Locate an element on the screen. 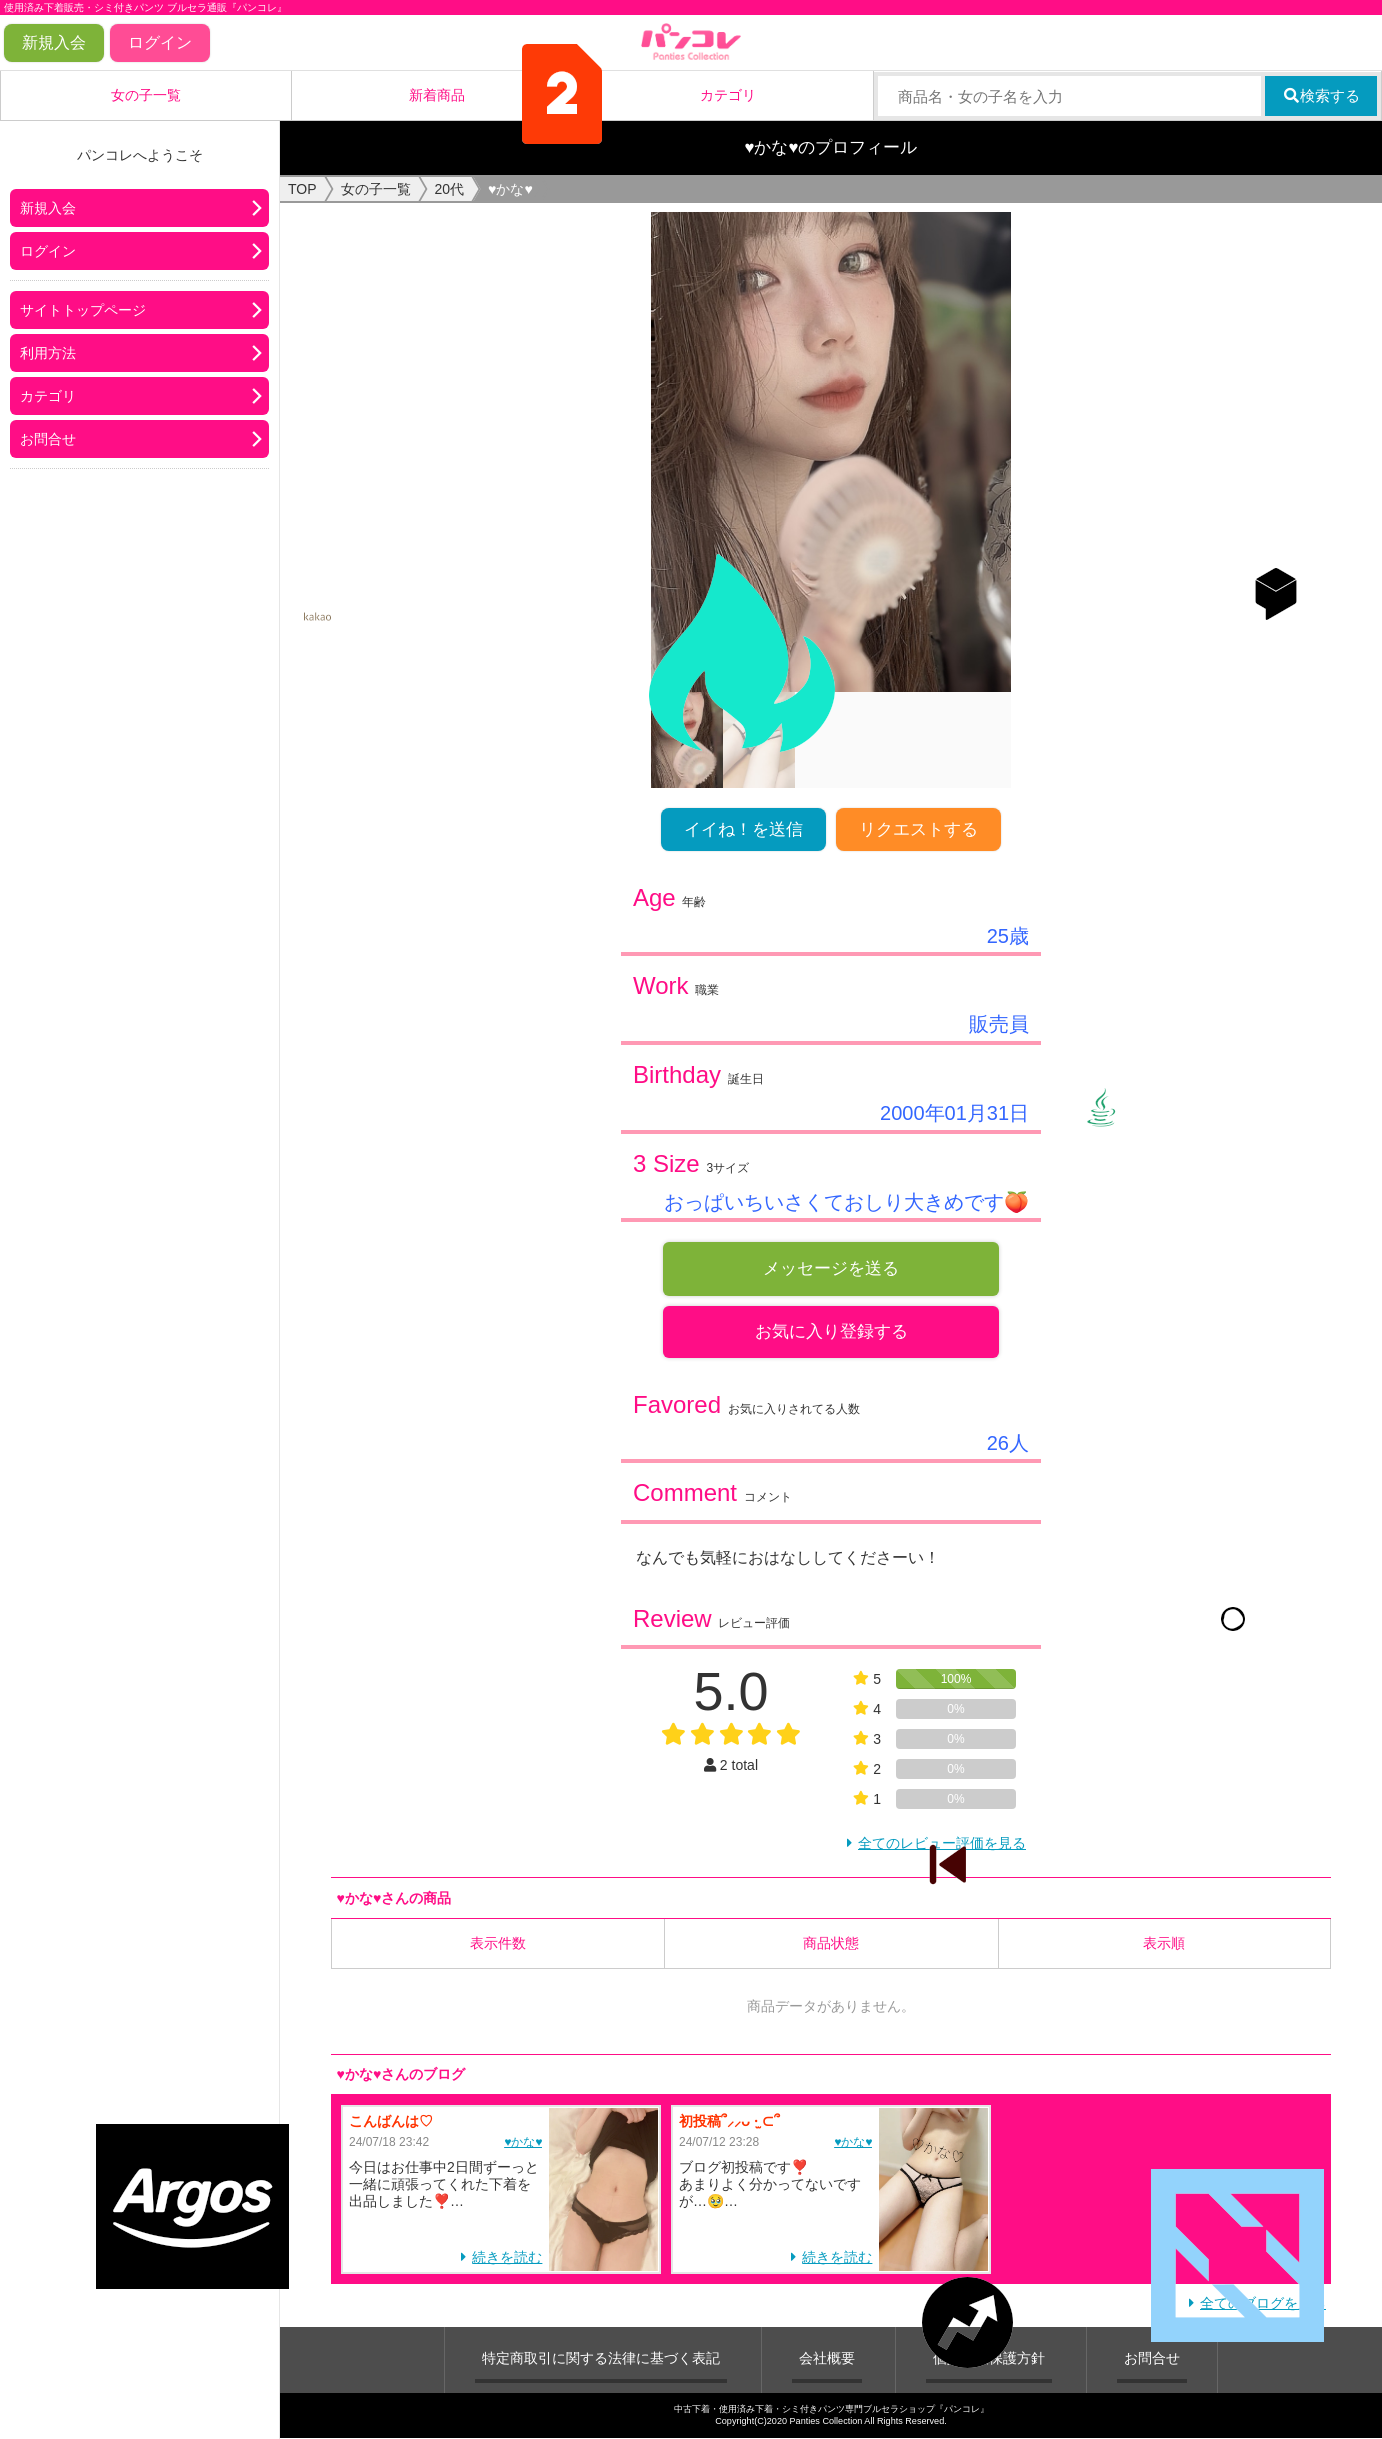  indicates java programming language is located at coordinates (1102, 1109).